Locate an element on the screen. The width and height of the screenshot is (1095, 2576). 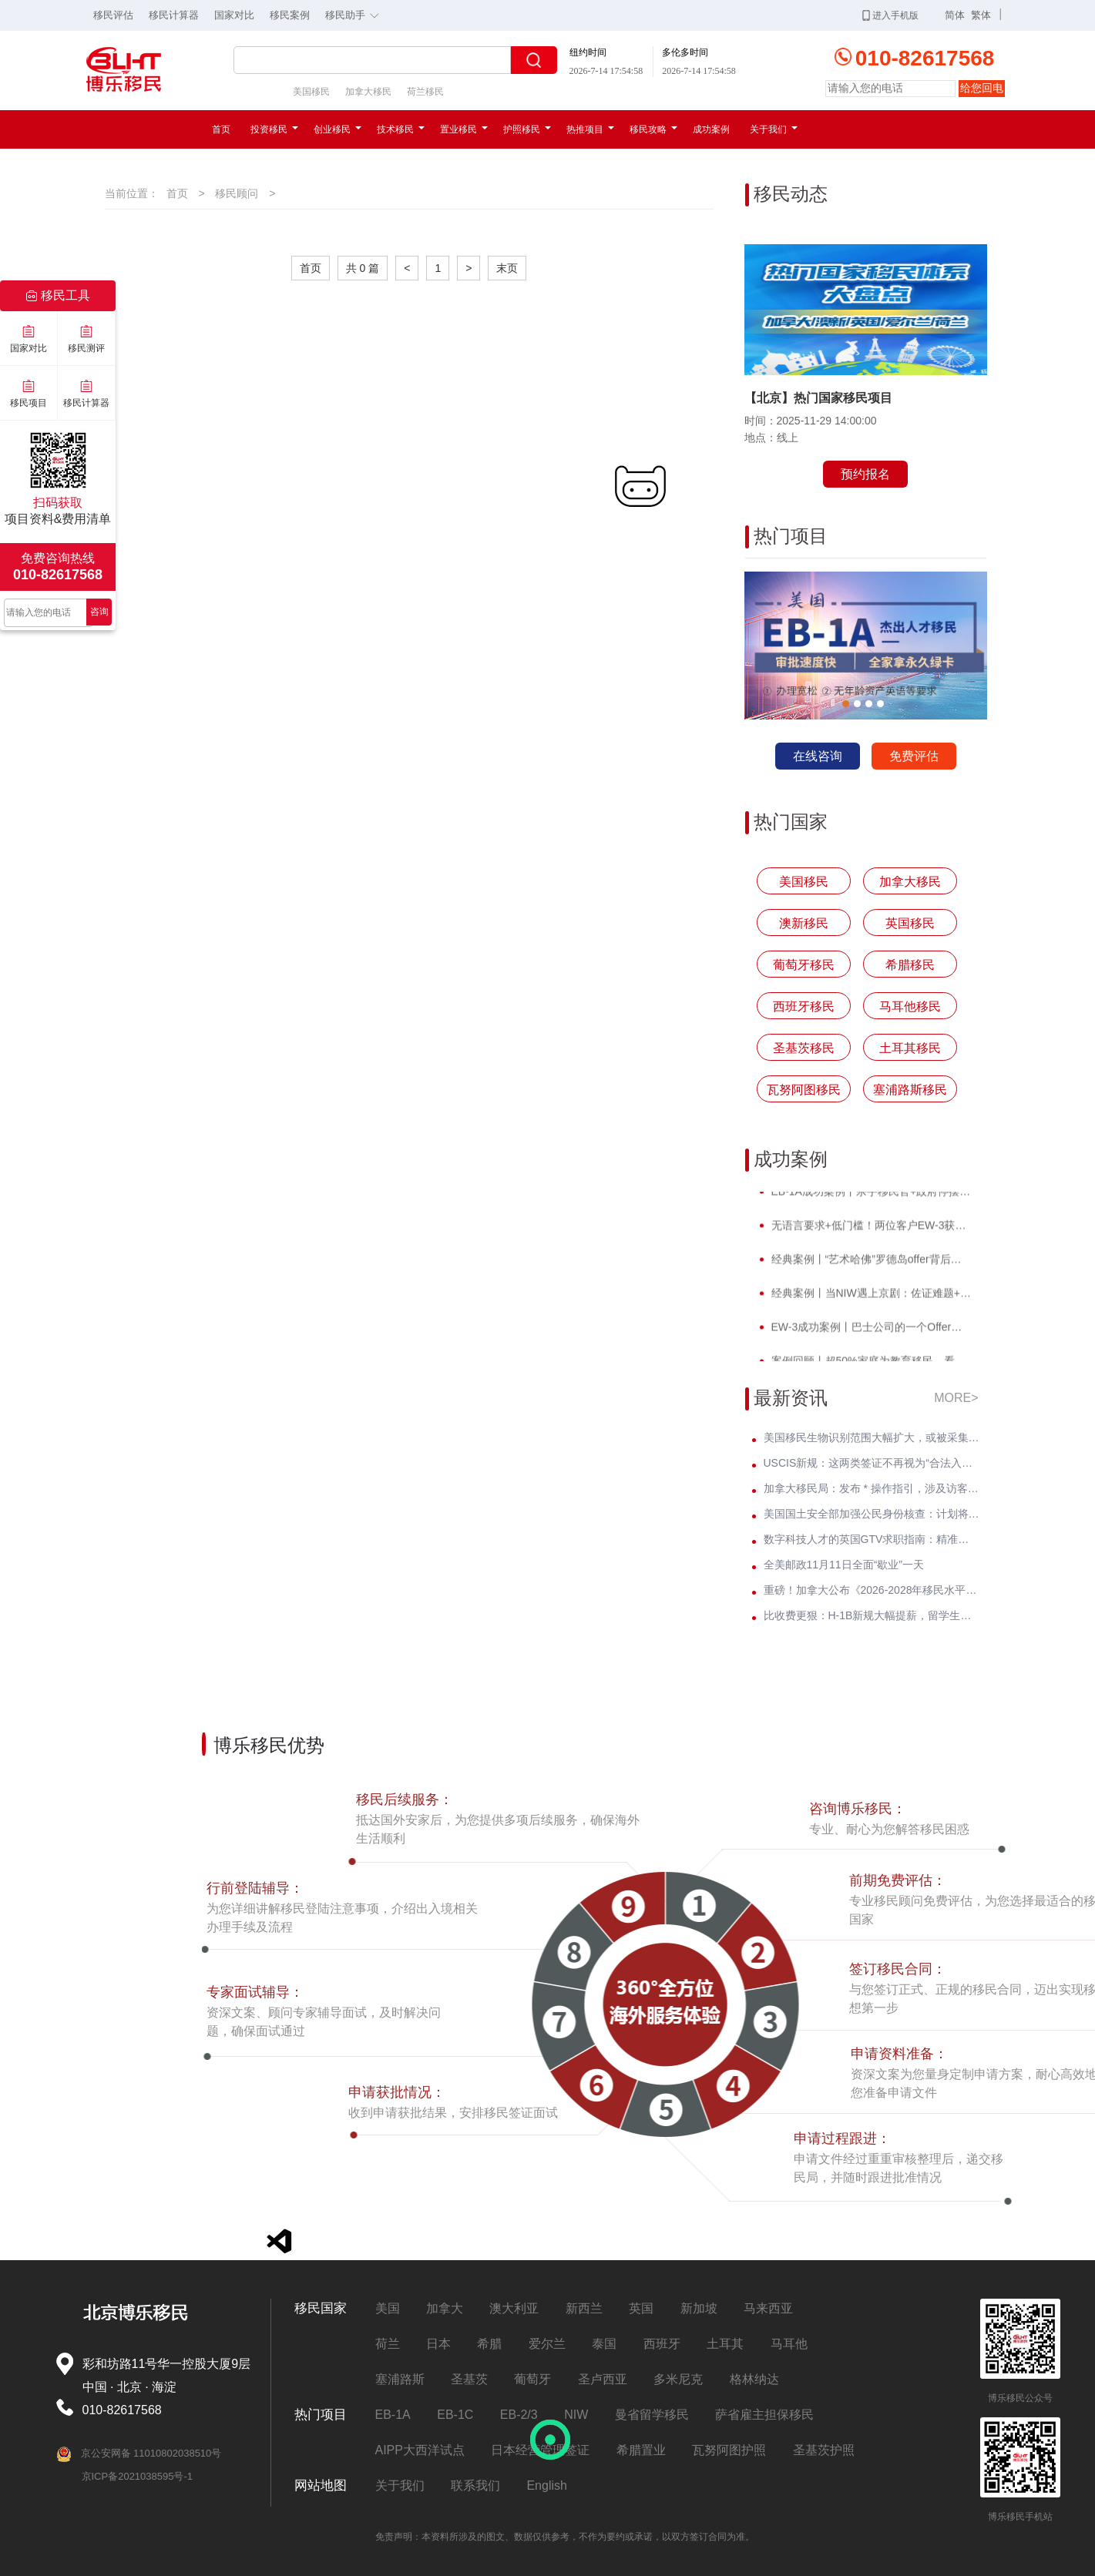
finn the human character icon from adventure time is located at coordinates (640, 485).